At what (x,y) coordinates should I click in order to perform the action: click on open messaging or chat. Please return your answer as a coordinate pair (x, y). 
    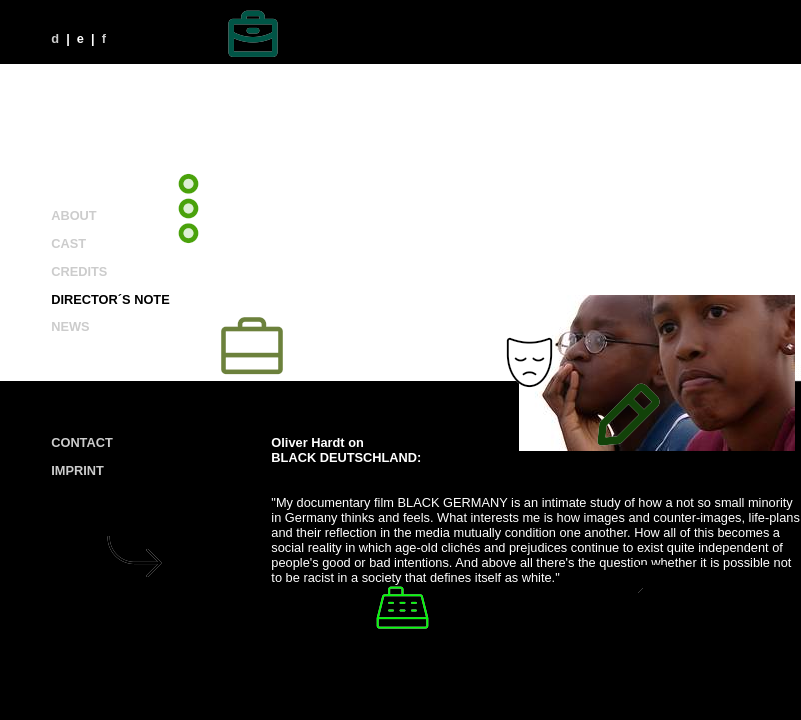
    Looking at the image, I should click on (652, 579).